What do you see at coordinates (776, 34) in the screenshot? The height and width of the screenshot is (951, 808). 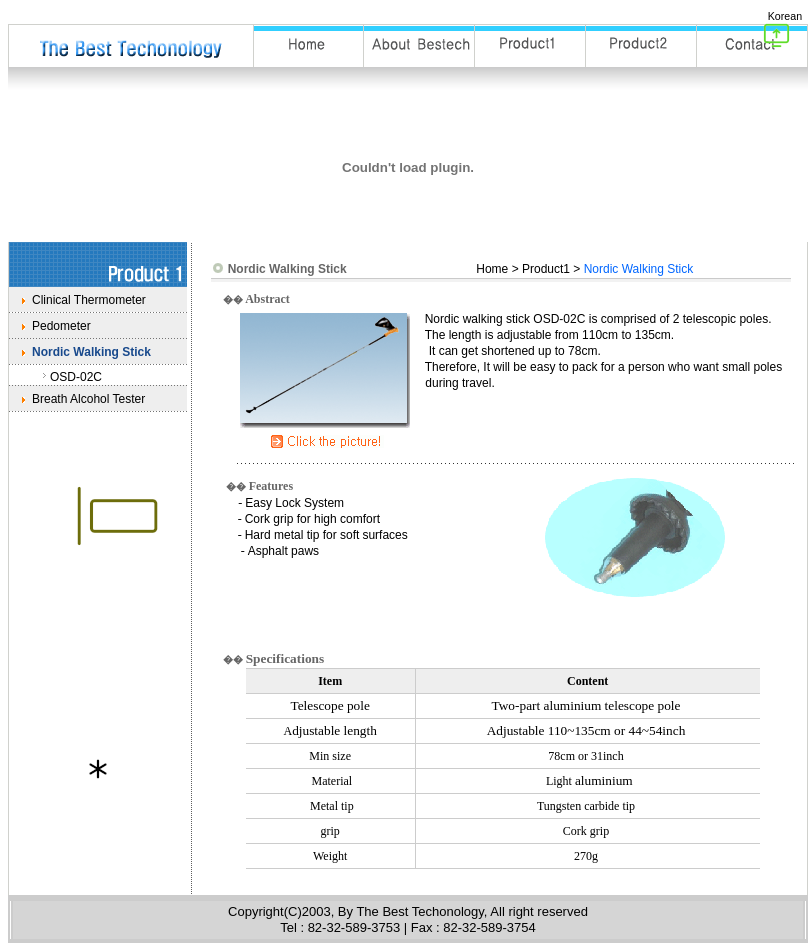 I see `upload file to desktop or monitor` at bounding box center [776, 34].